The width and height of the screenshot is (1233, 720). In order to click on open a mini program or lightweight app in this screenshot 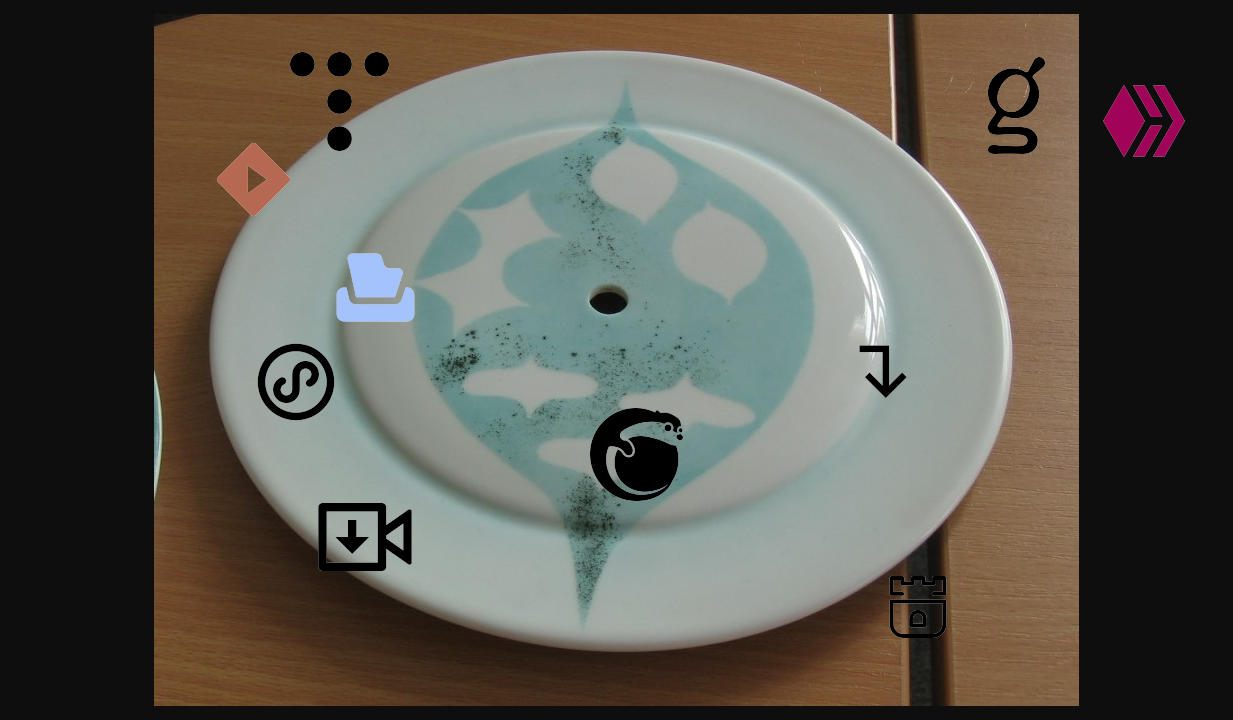, I will do `click(296, 382)`.